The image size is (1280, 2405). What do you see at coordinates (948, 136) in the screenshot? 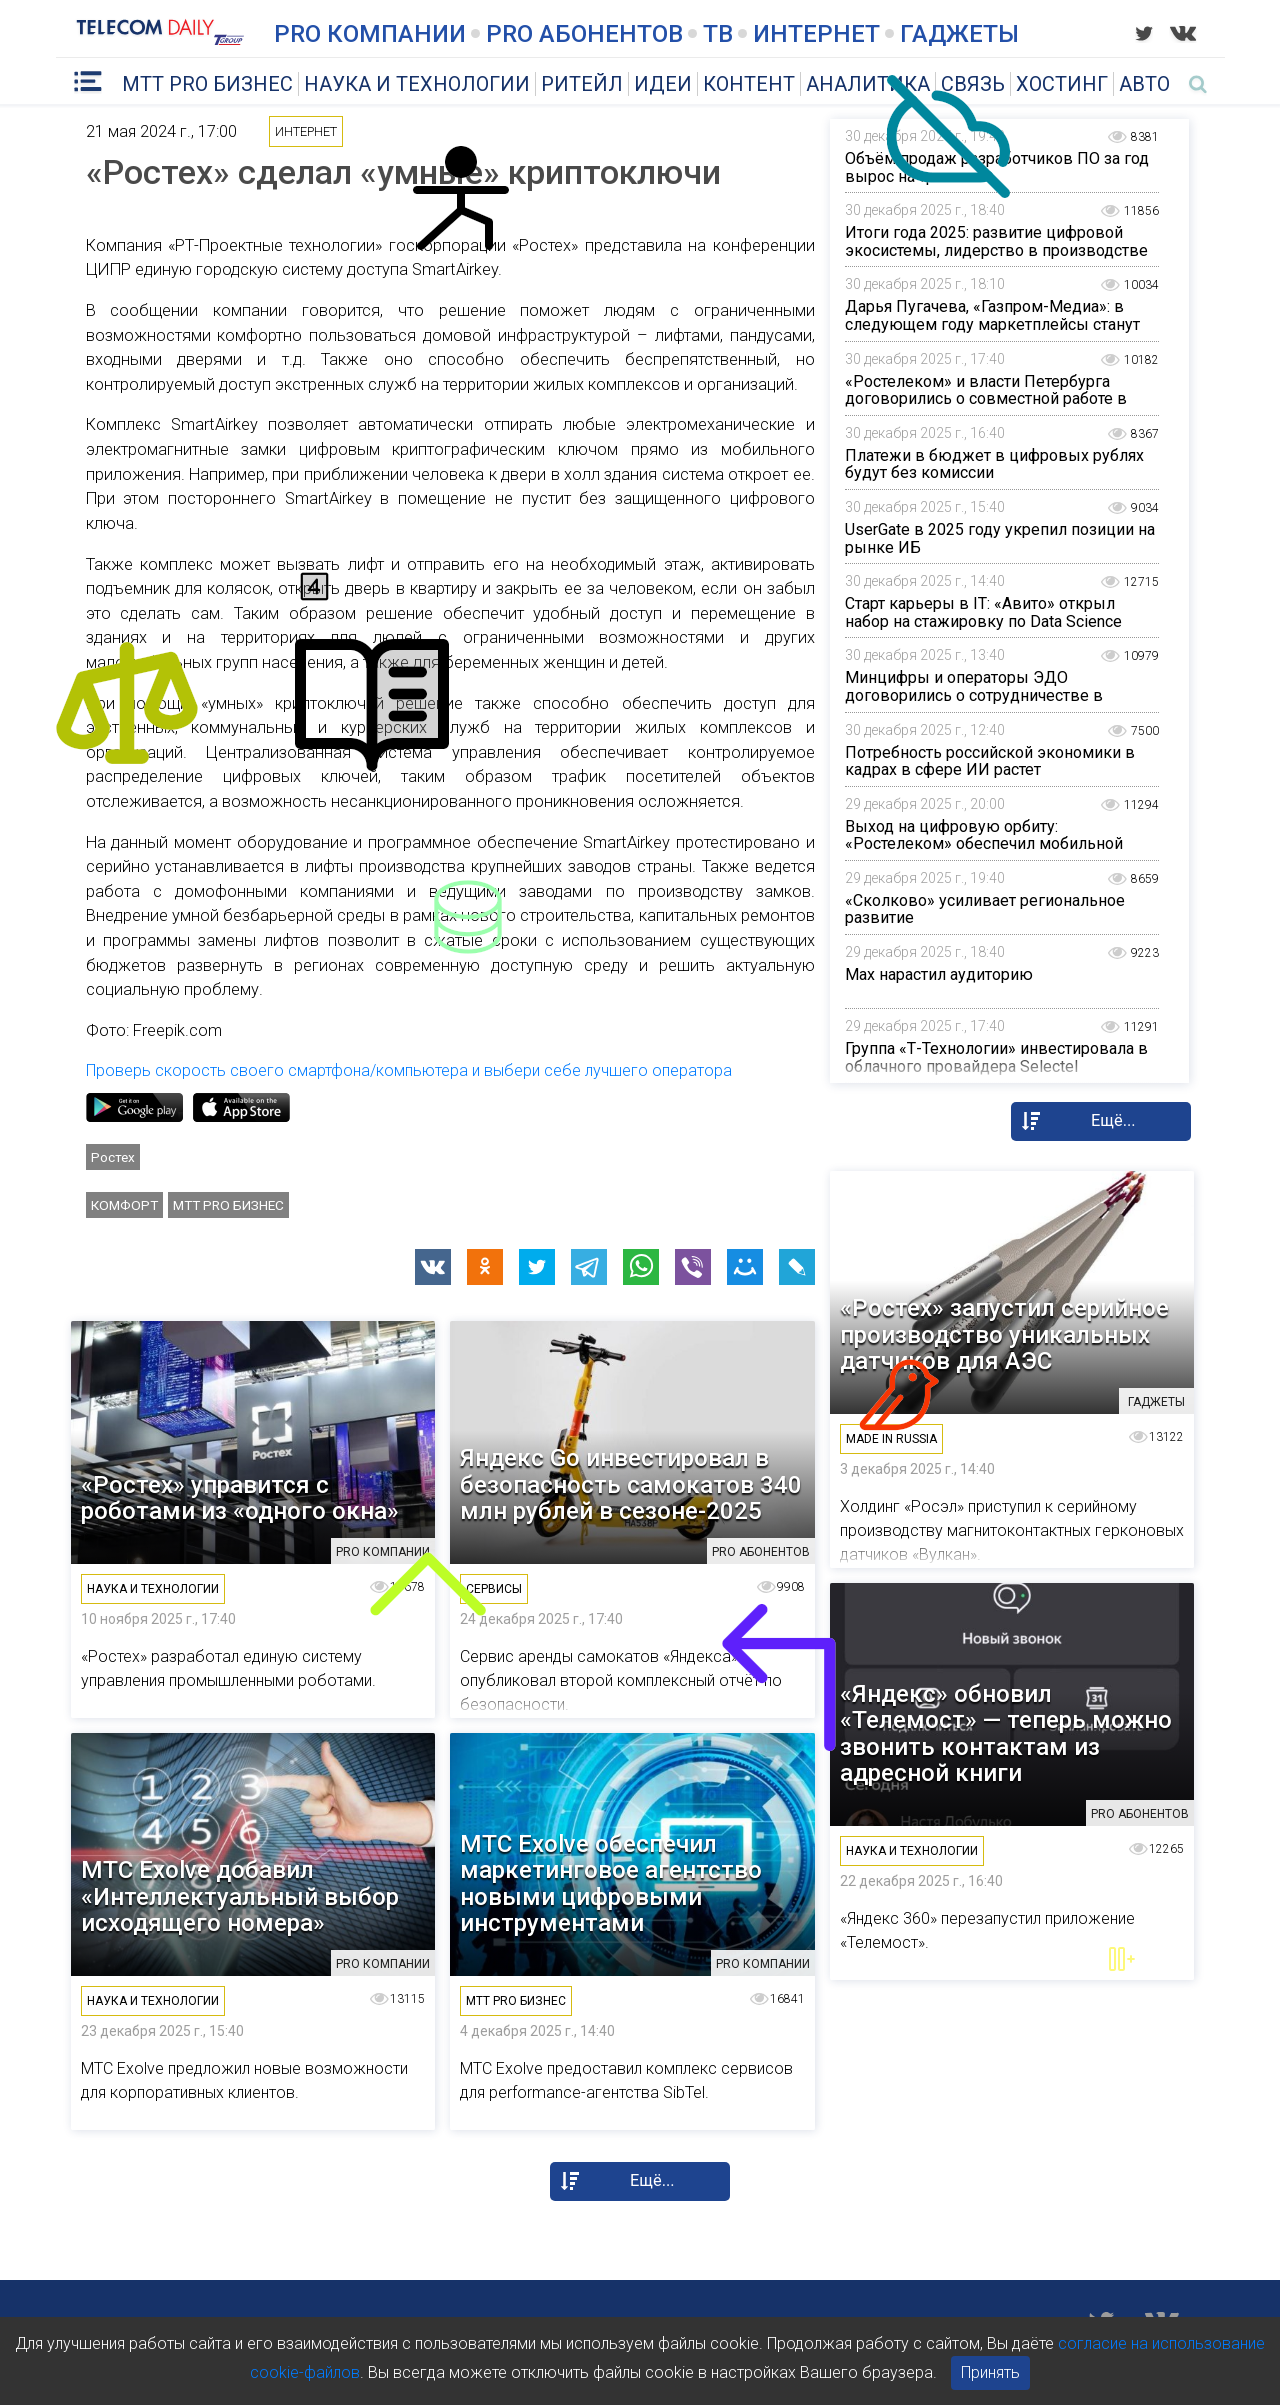
I see `indicates offline mode or no cloud connection` at bounding box center [948, 136].